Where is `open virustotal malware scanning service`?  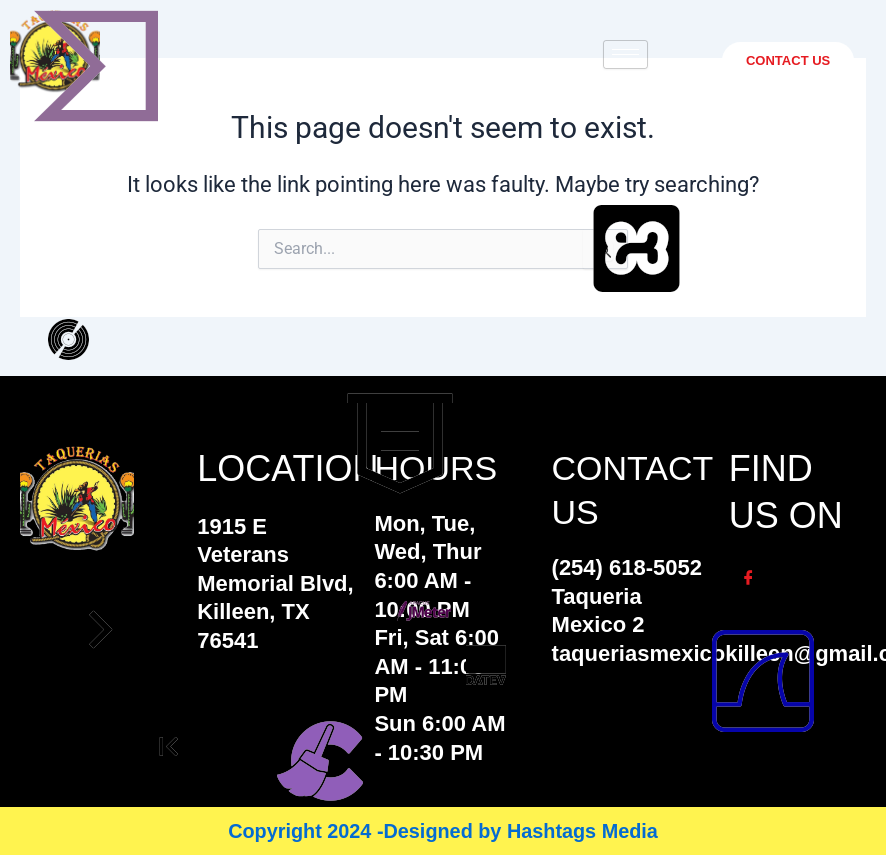 open virustotal malware scanning service is located at coordinates (96, 66).